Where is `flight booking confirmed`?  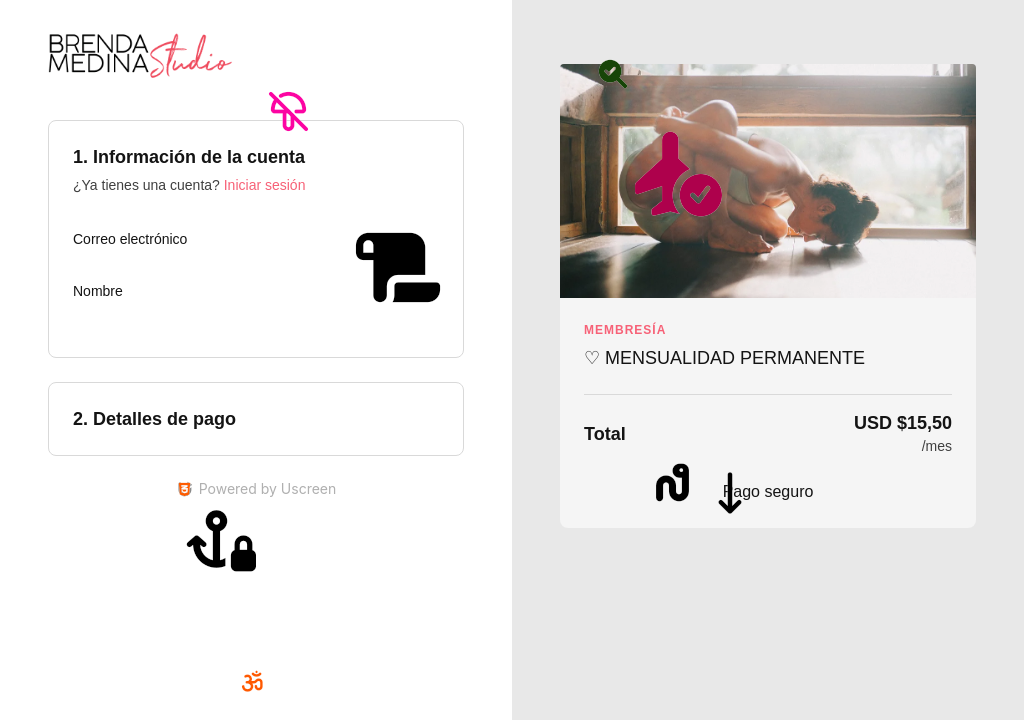 flight booking confirmed is located at coordinates (675, 174).